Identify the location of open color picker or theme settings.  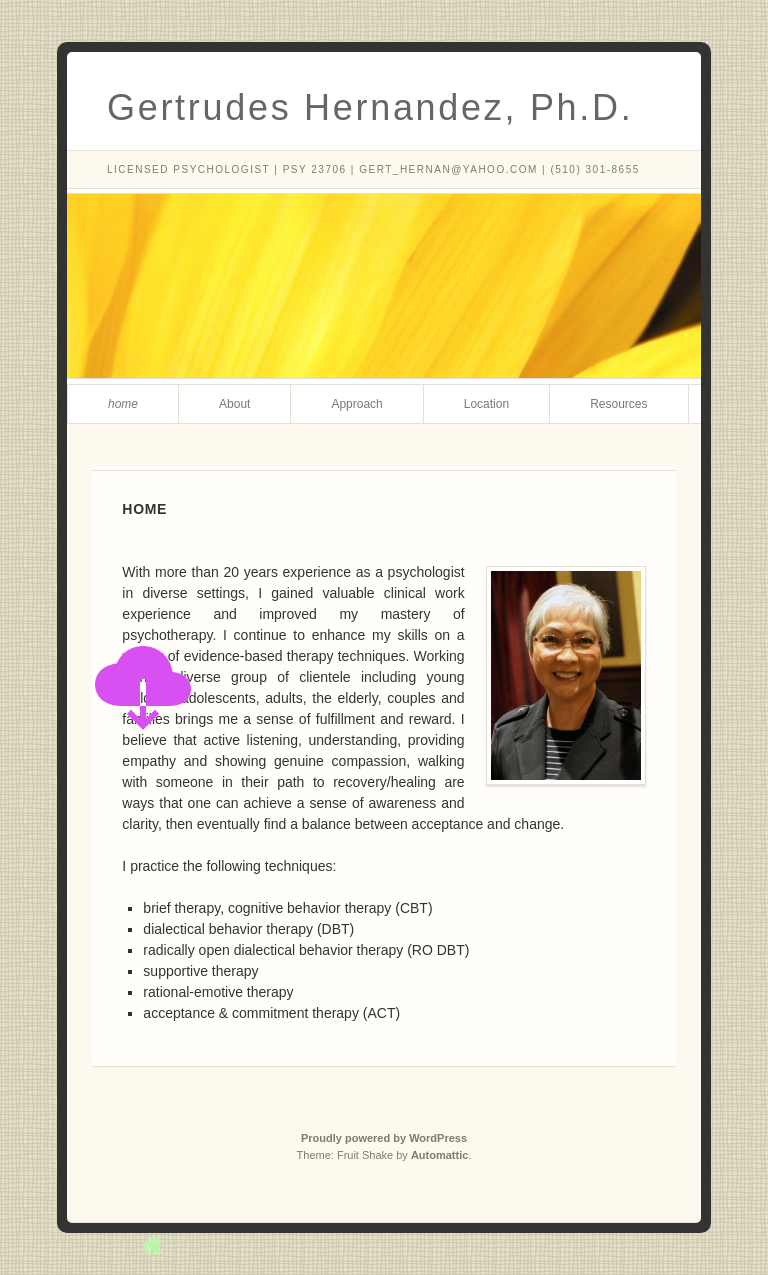
(152, 1246).